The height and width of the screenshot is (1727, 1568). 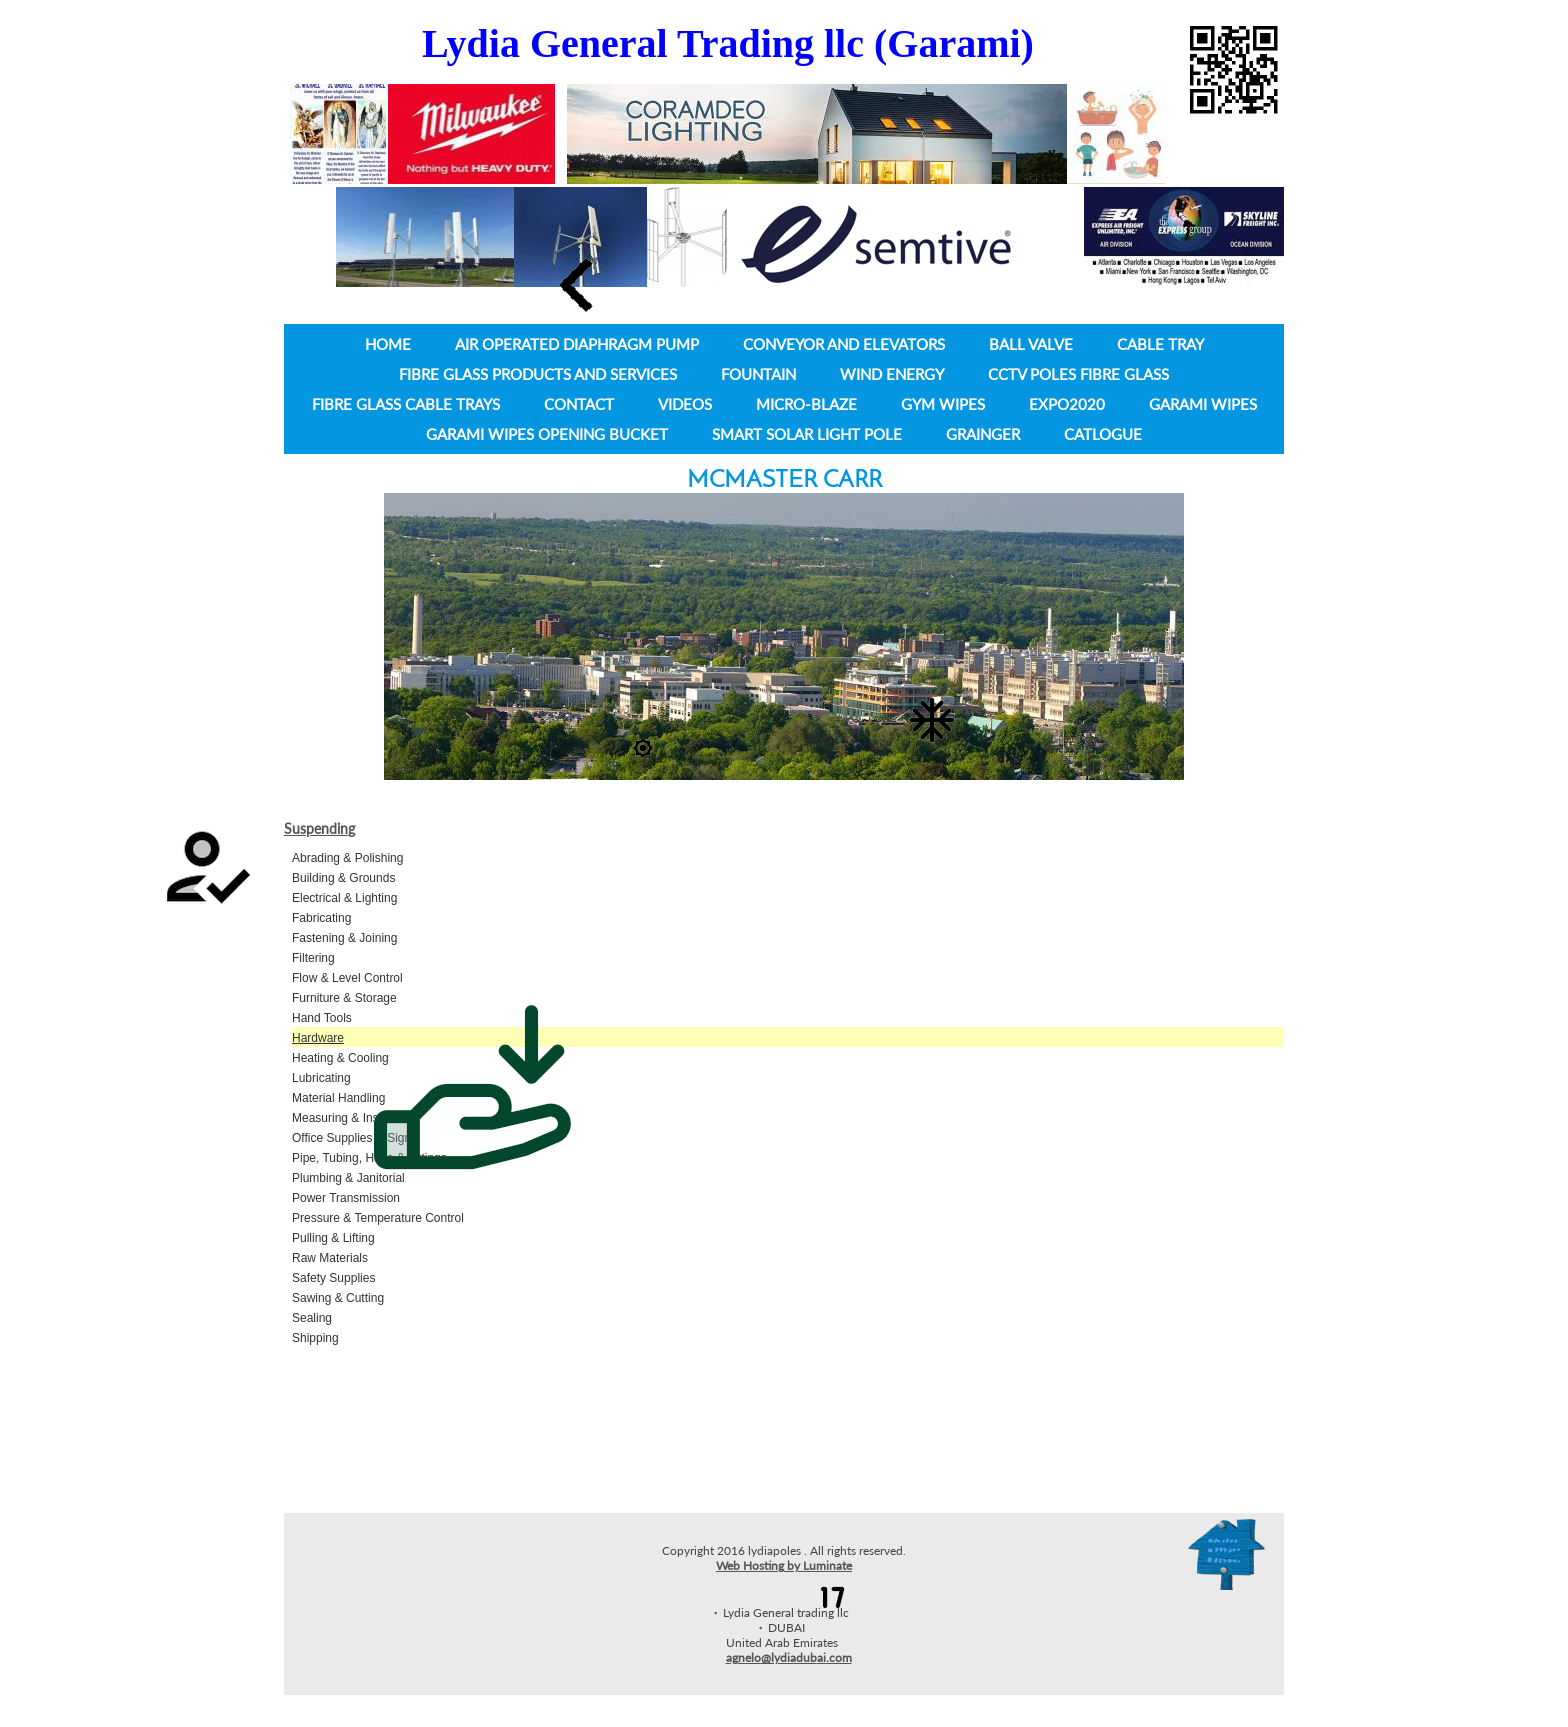 What do you see at coordinates (643, 748) in the screenshot?
I see `adjust screen brightness settings` at bounding box center [643, 748].